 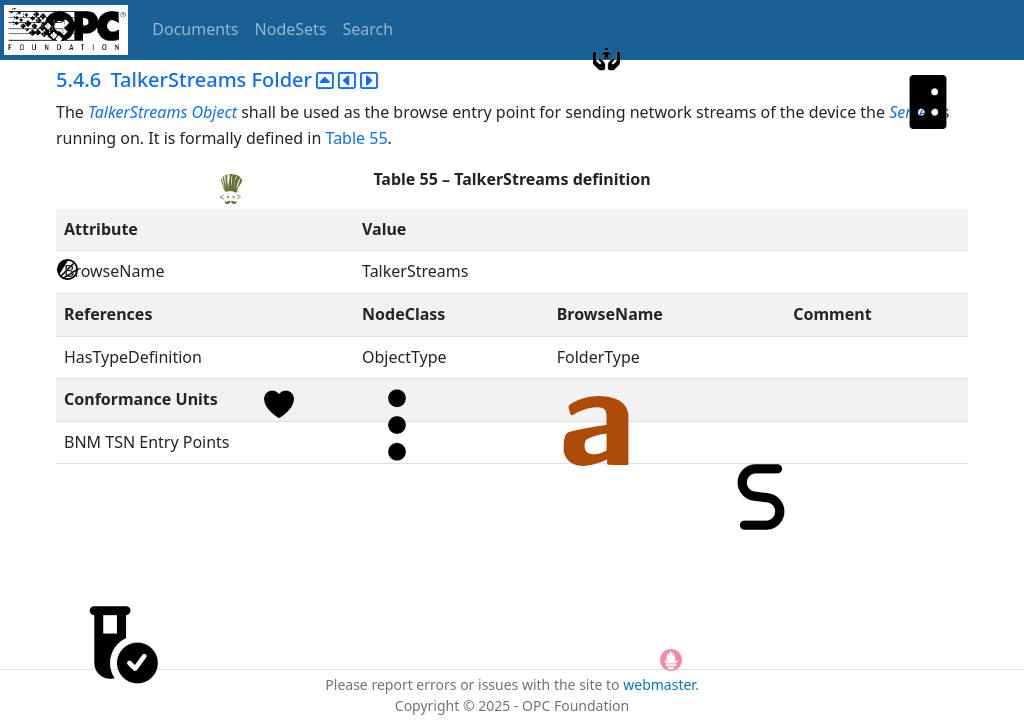 What do you see at coordinates (397, 425) in the screenshot?
I see `open more options menu` at bounding box center [397, 425].